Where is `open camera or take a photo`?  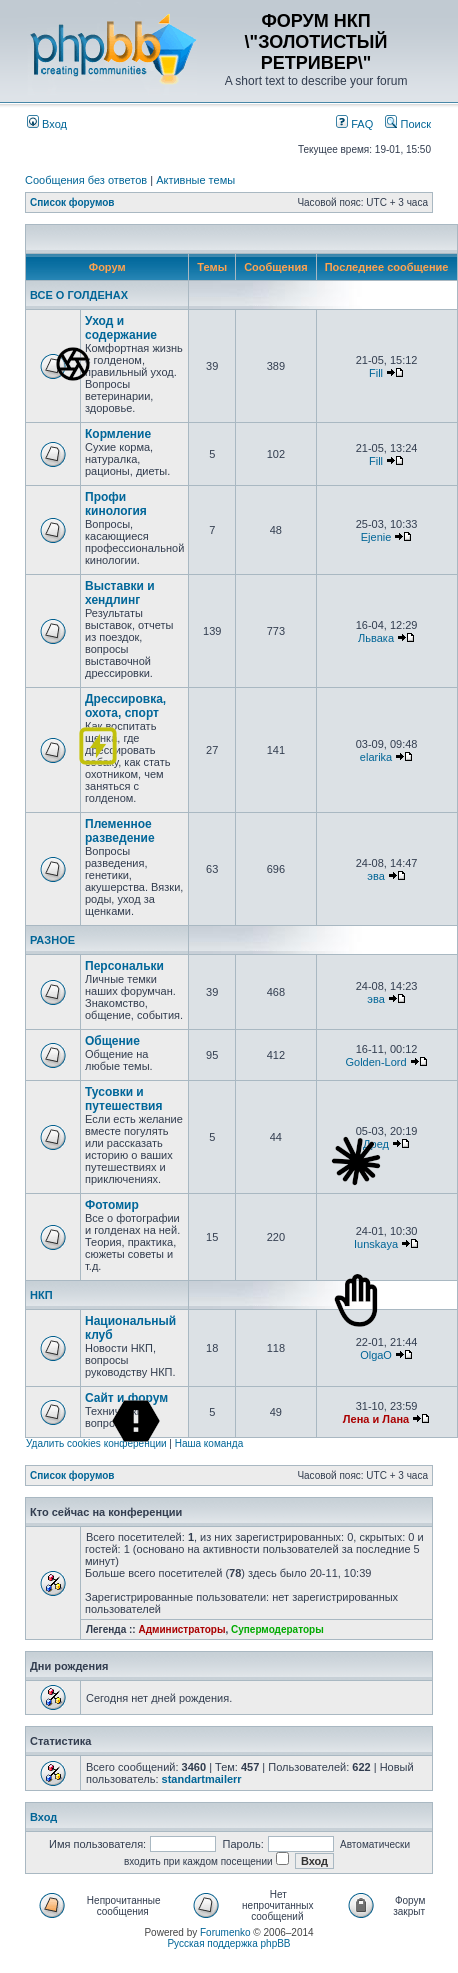 open camera or take a photo is located at coordinates (73, 364).